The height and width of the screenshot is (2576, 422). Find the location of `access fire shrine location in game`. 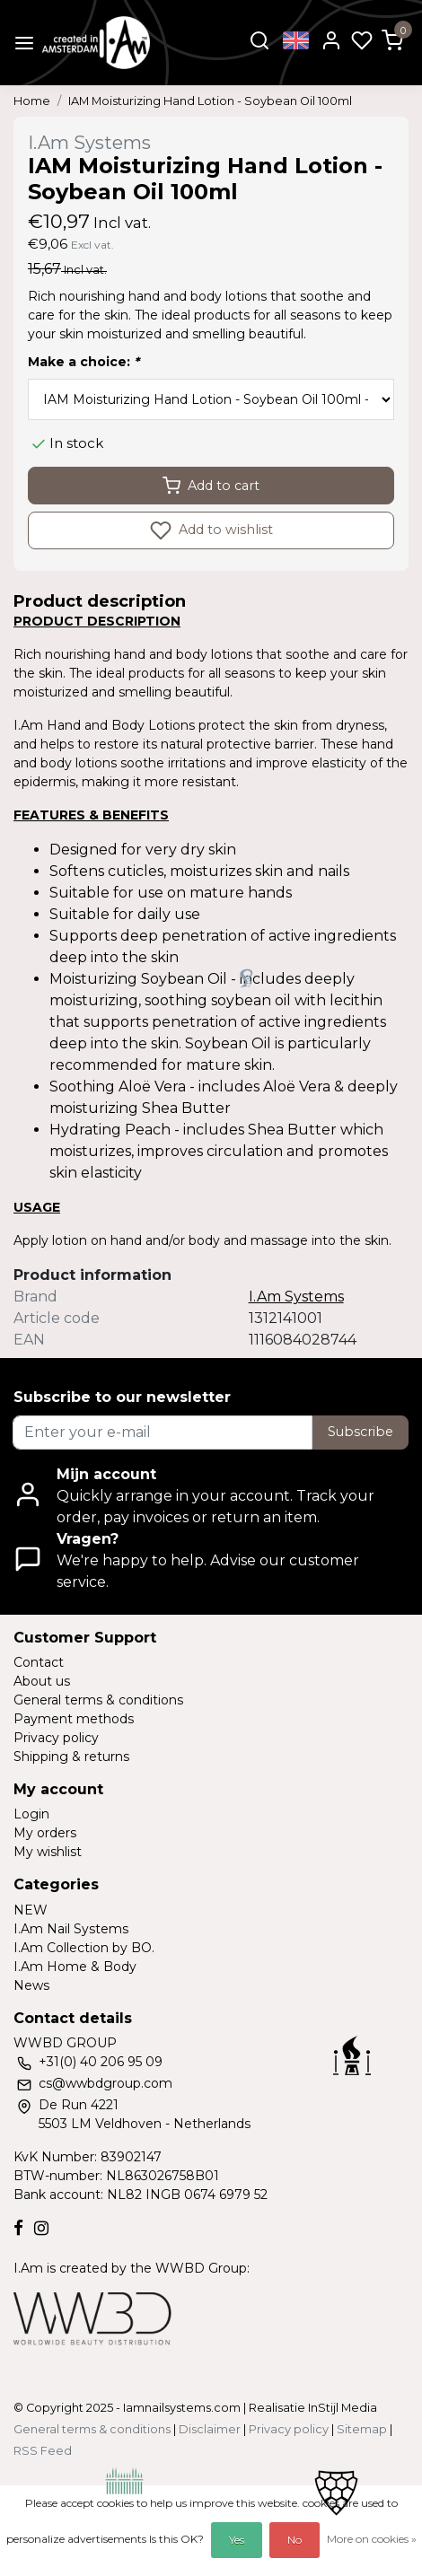

access fire shrine location in game is located at coordinates (352, 2055).